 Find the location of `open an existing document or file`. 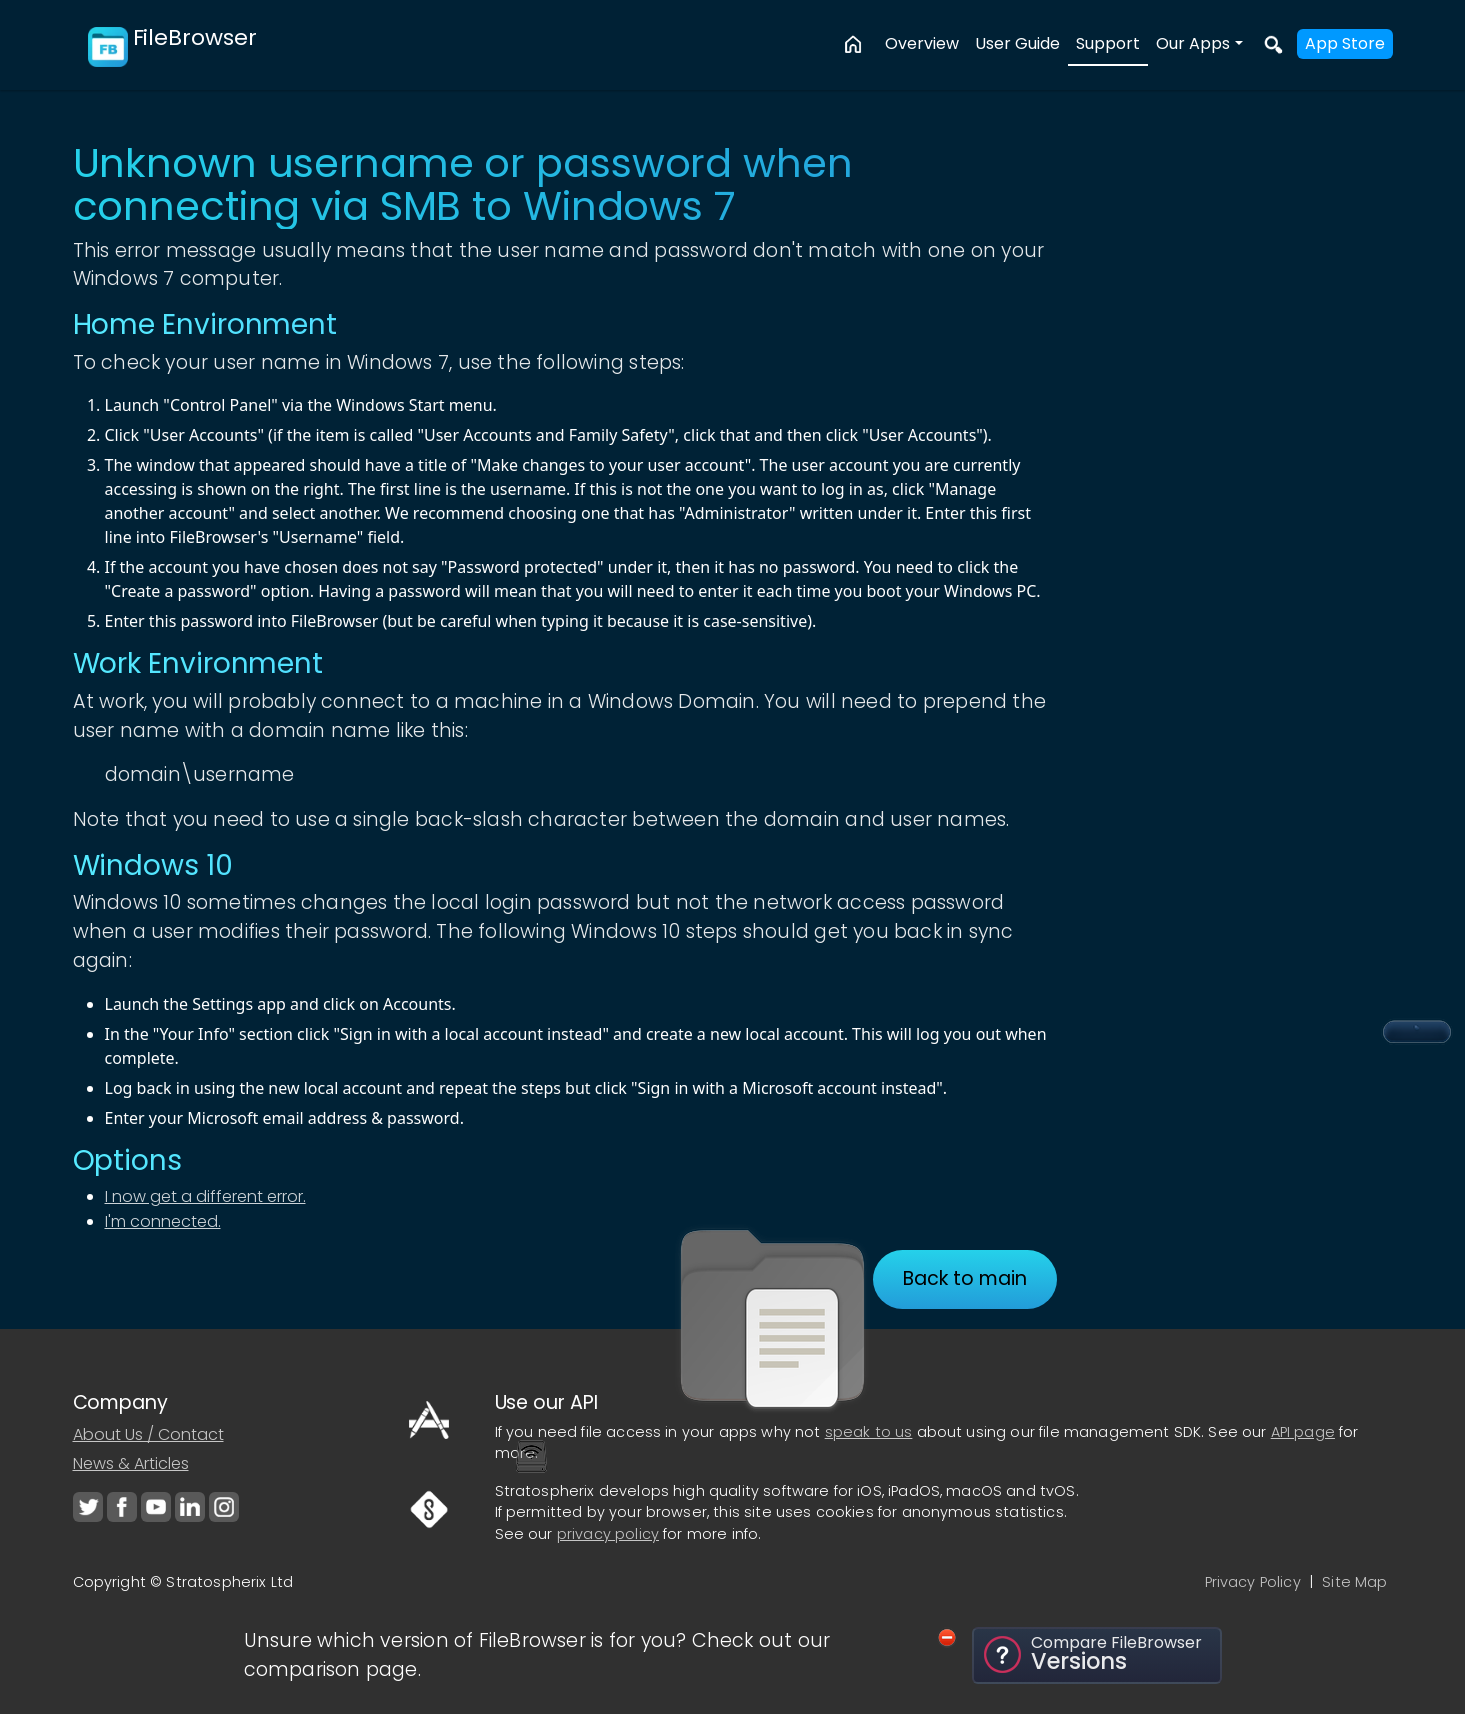

open an existing document or file is located at coordinates (772, 1315).